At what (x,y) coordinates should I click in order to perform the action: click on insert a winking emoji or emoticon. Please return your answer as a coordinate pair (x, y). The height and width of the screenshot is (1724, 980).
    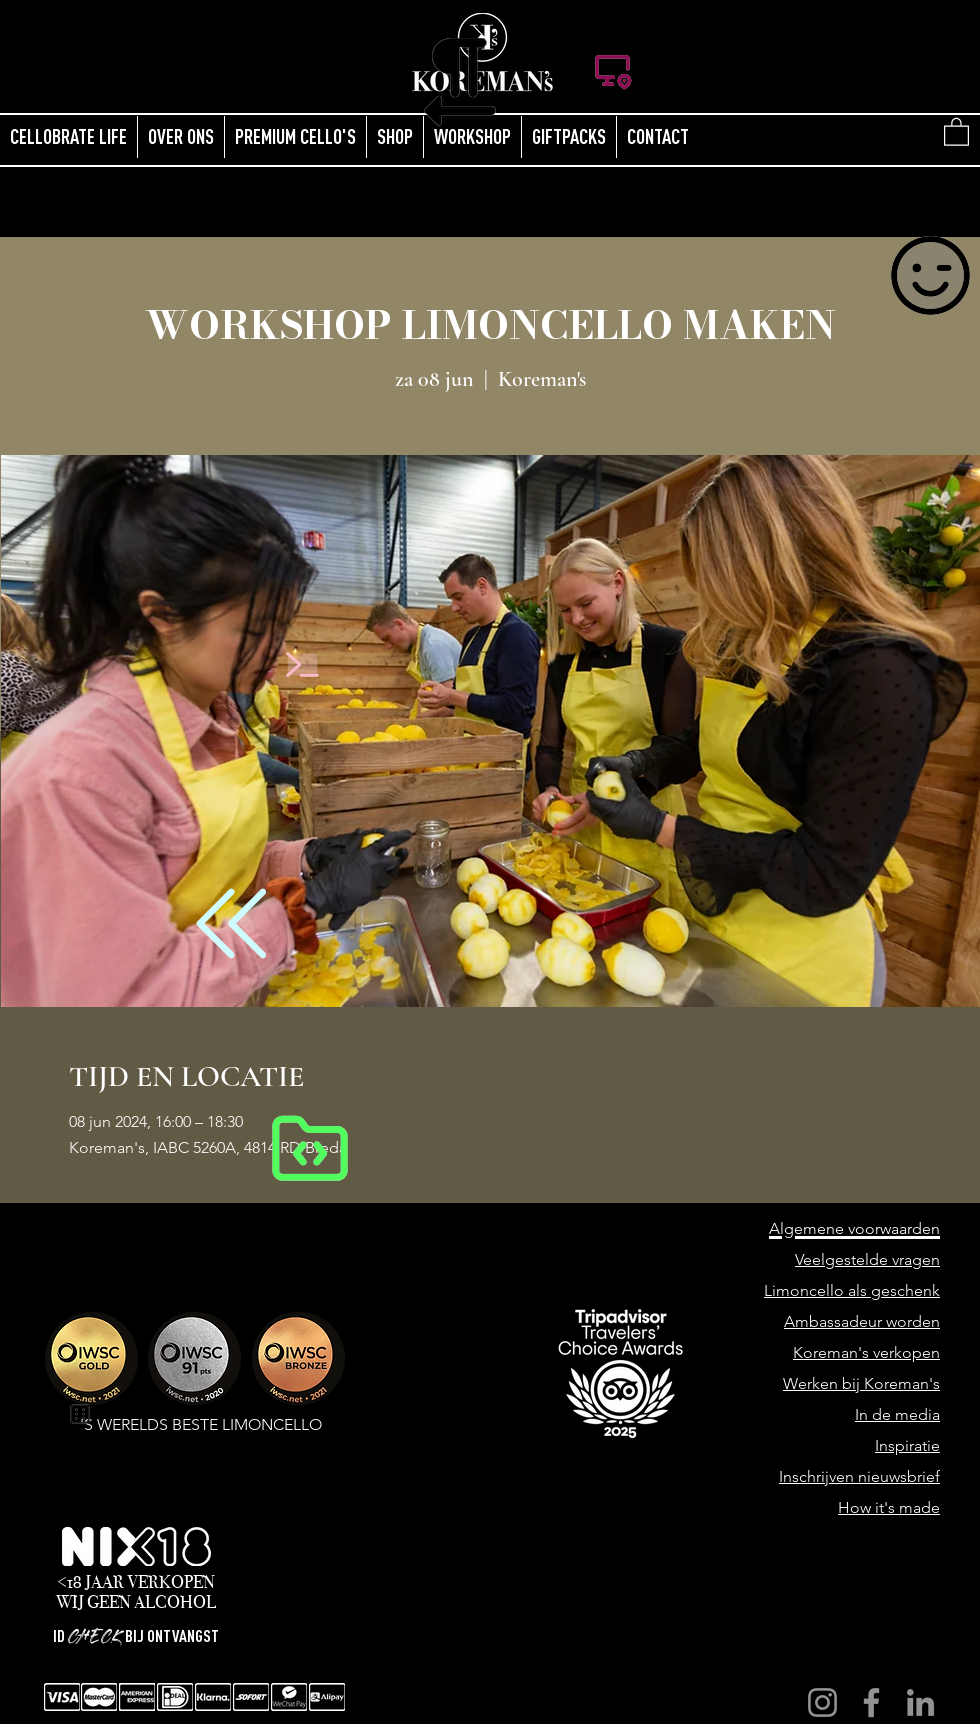
    Looking at the image, I should click on (930, 275).